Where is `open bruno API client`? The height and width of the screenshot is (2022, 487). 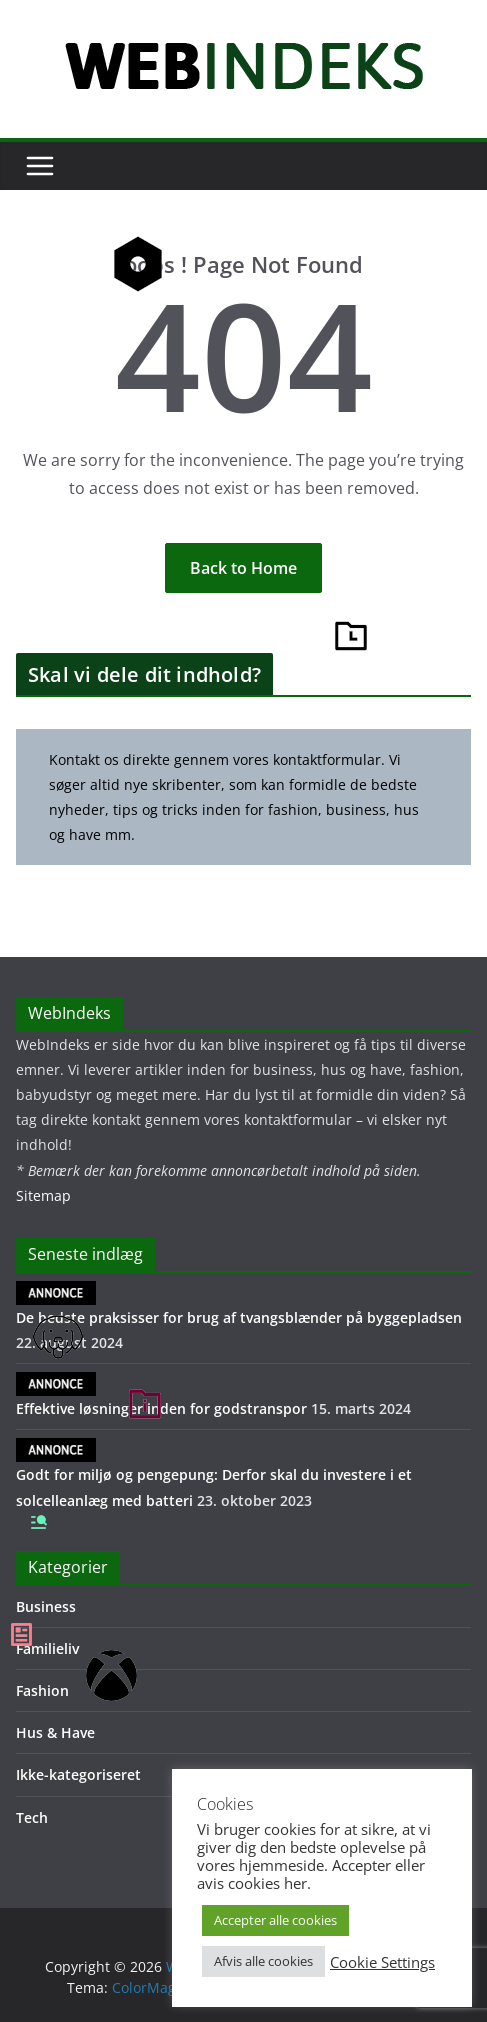
open bruno API client is located at coordinates (58, 1337).